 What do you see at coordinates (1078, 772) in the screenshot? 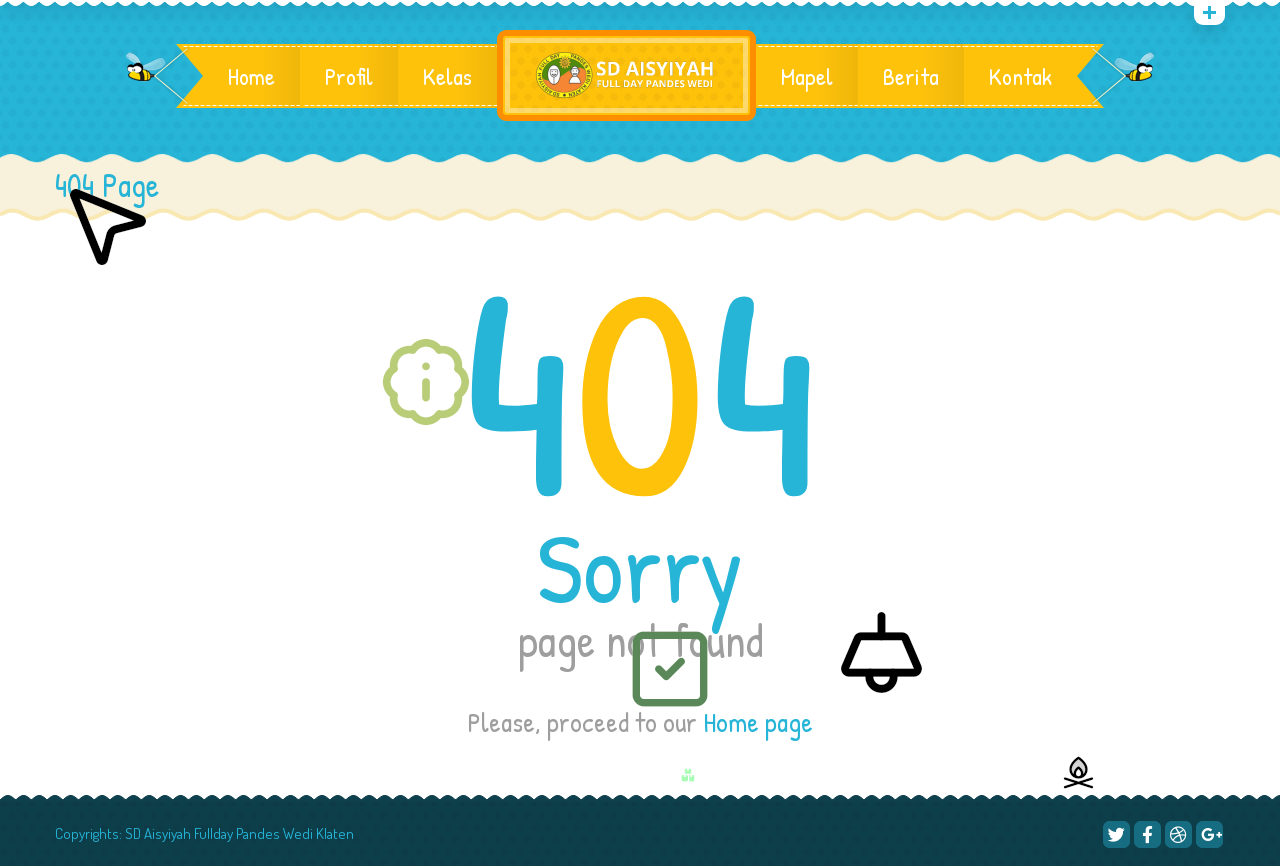
I see `access camping or outdoor activity features` at bounding box center [1078, 772].